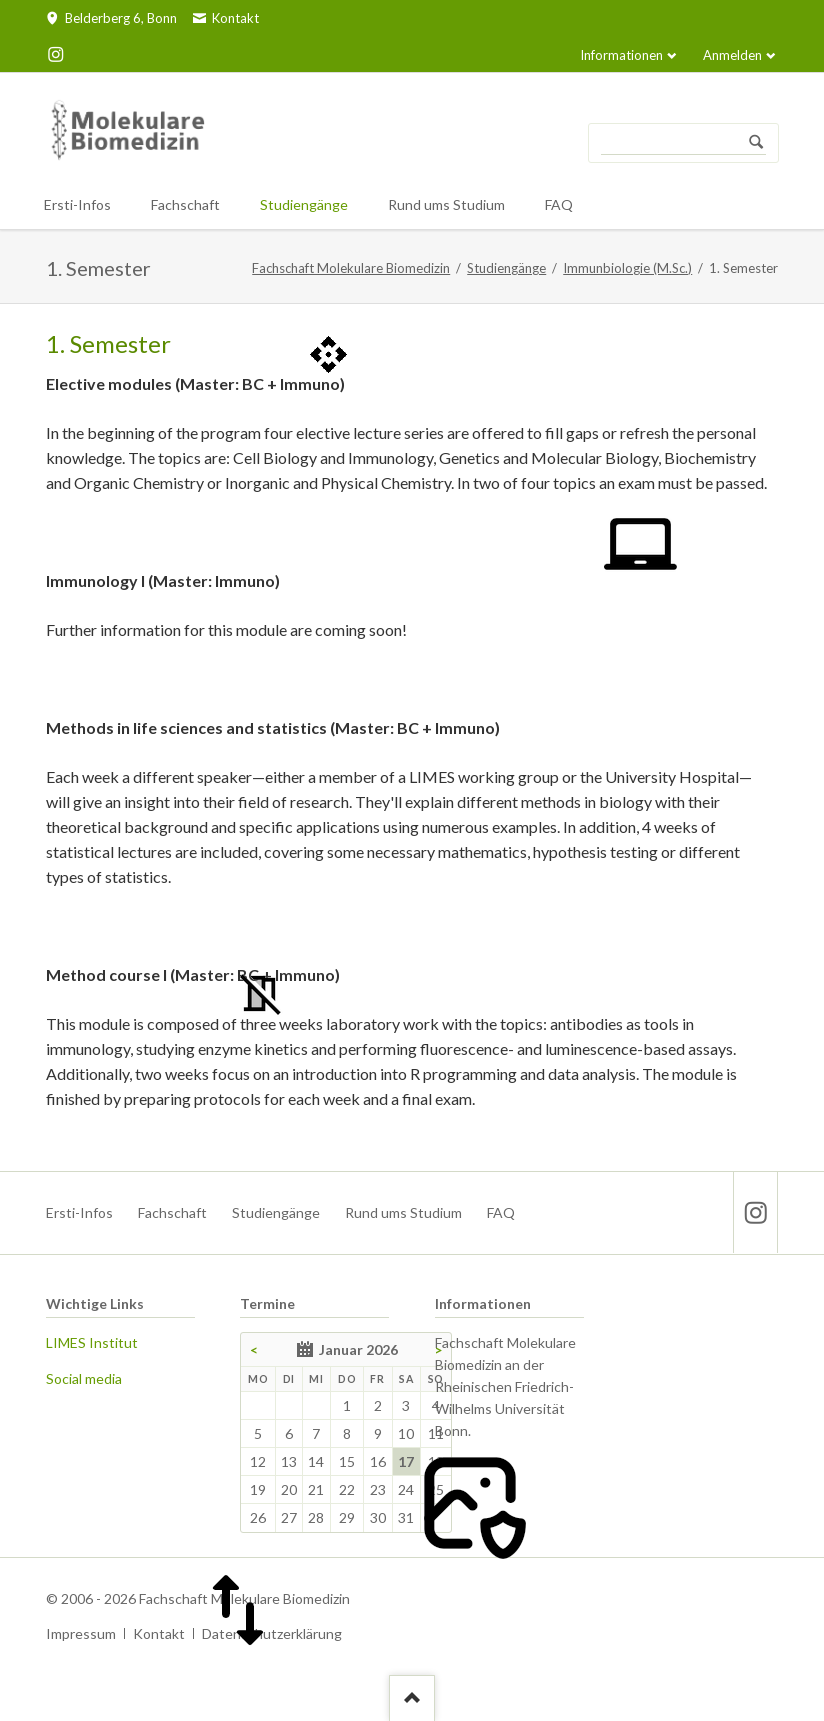  I want to click on protected photo or image, so click(470, 1503).